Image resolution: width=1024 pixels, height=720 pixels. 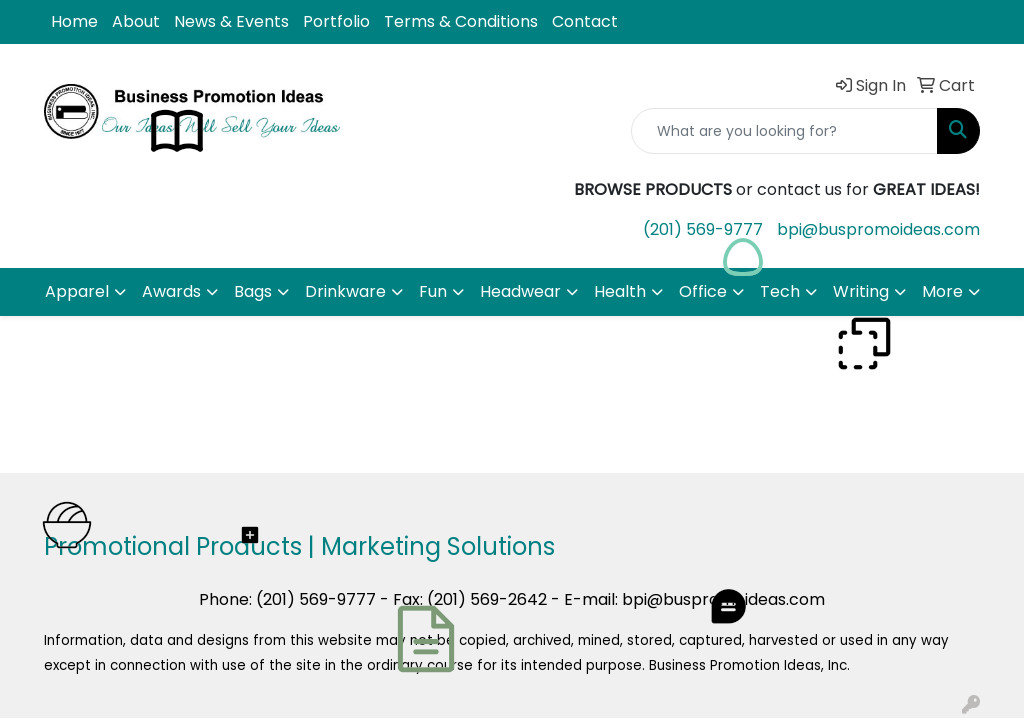 I want to click on view food or meal options, so click(x=67, y=526).